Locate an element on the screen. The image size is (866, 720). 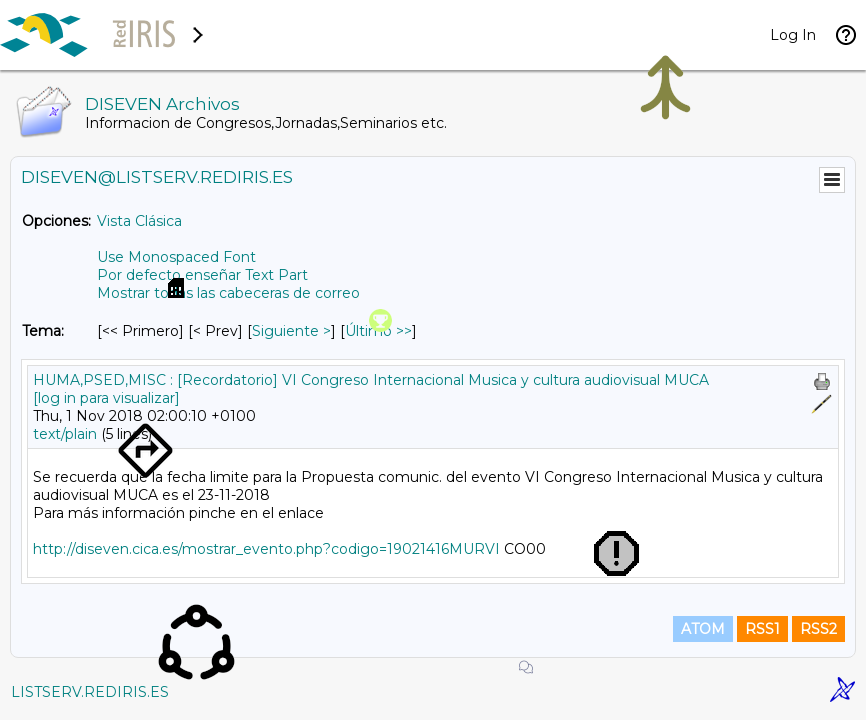
view achievements or accomplishments in your feed is located at coordinates (380, 320).